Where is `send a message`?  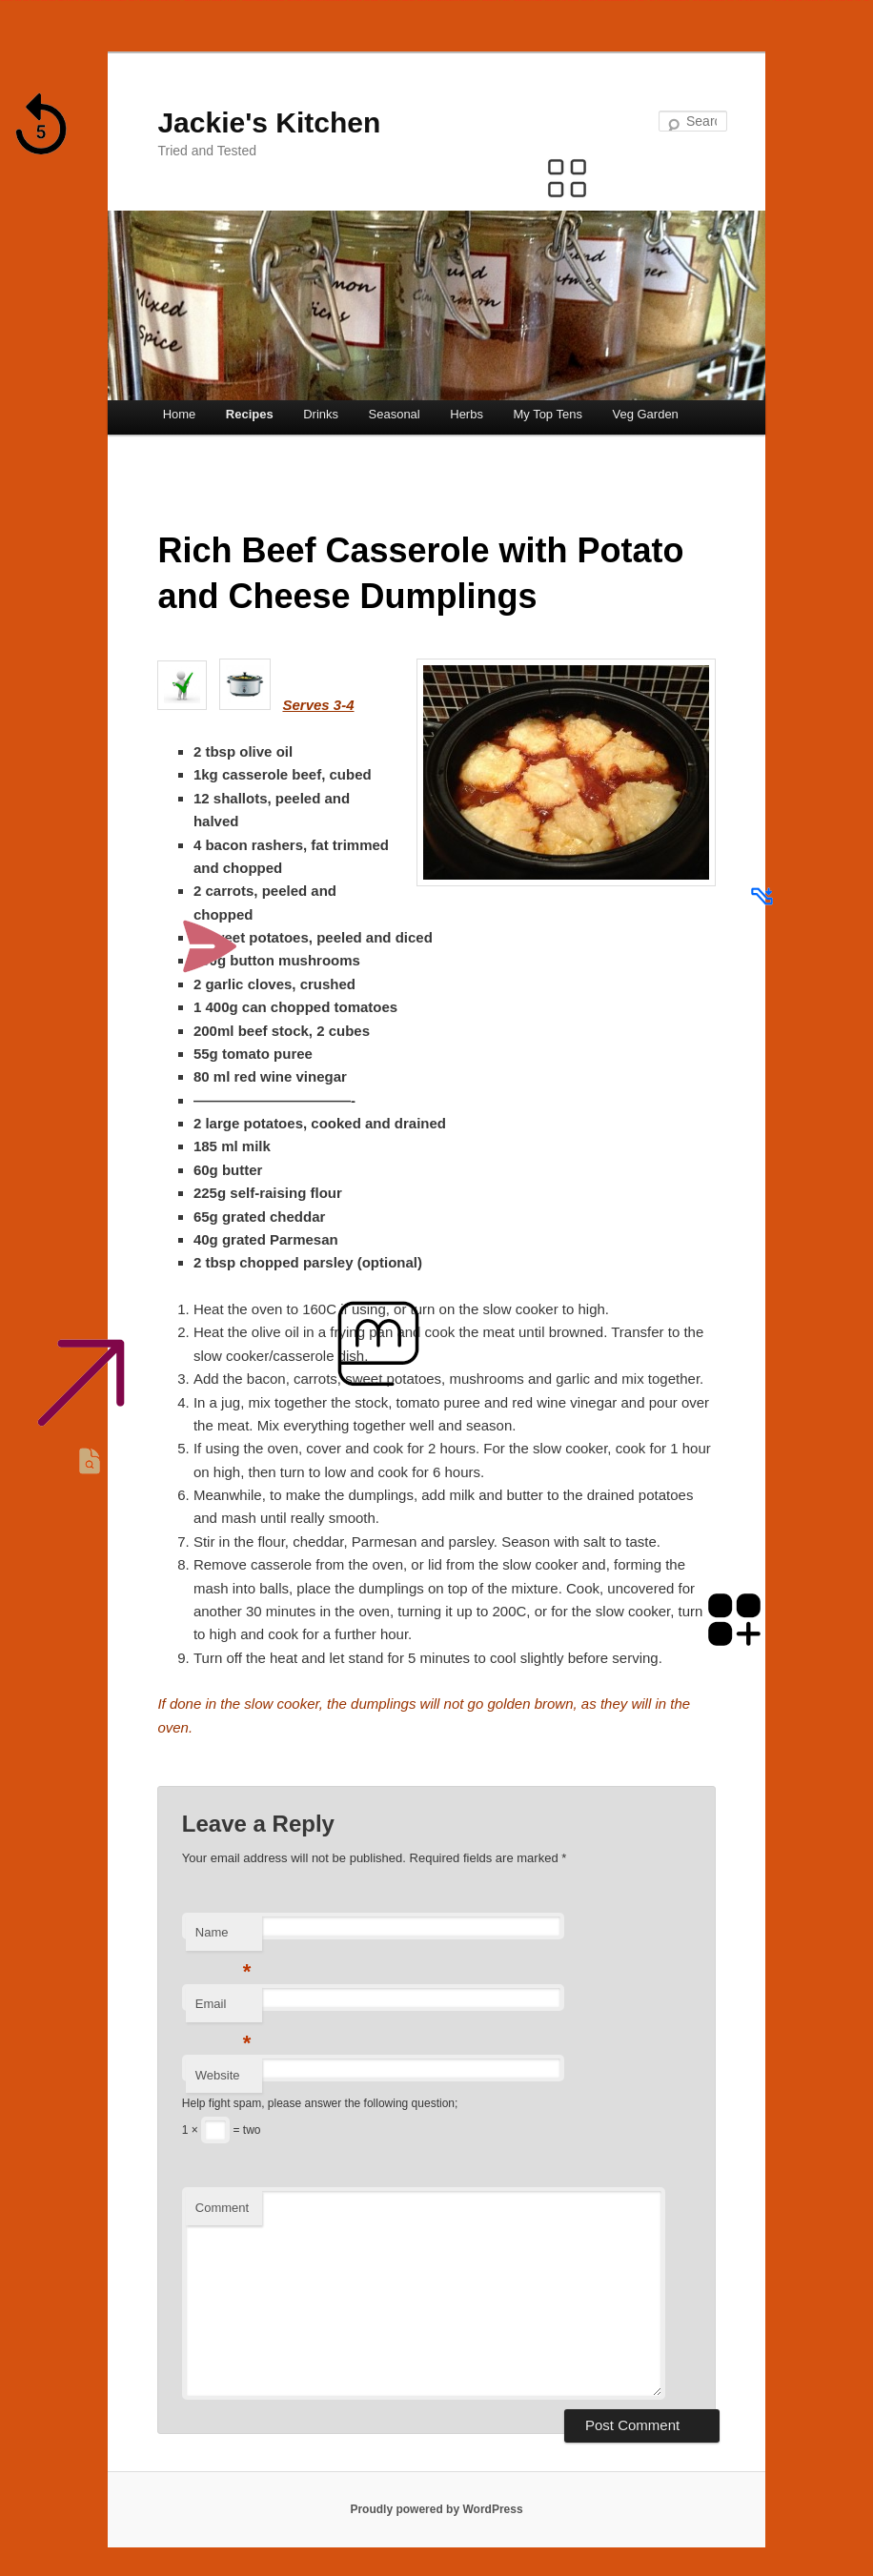
send a message is located at coordinates (209, 946).